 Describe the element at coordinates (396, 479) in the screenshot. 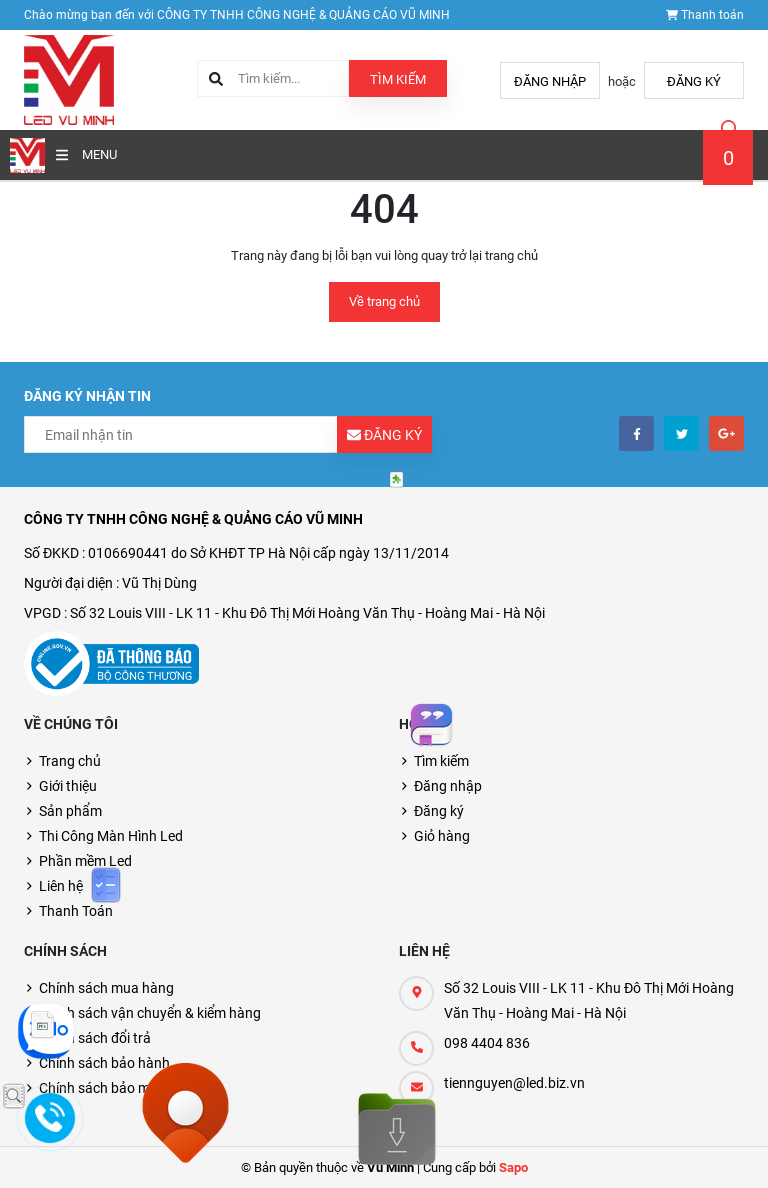

I see `an extension or plugin file type` at that location.